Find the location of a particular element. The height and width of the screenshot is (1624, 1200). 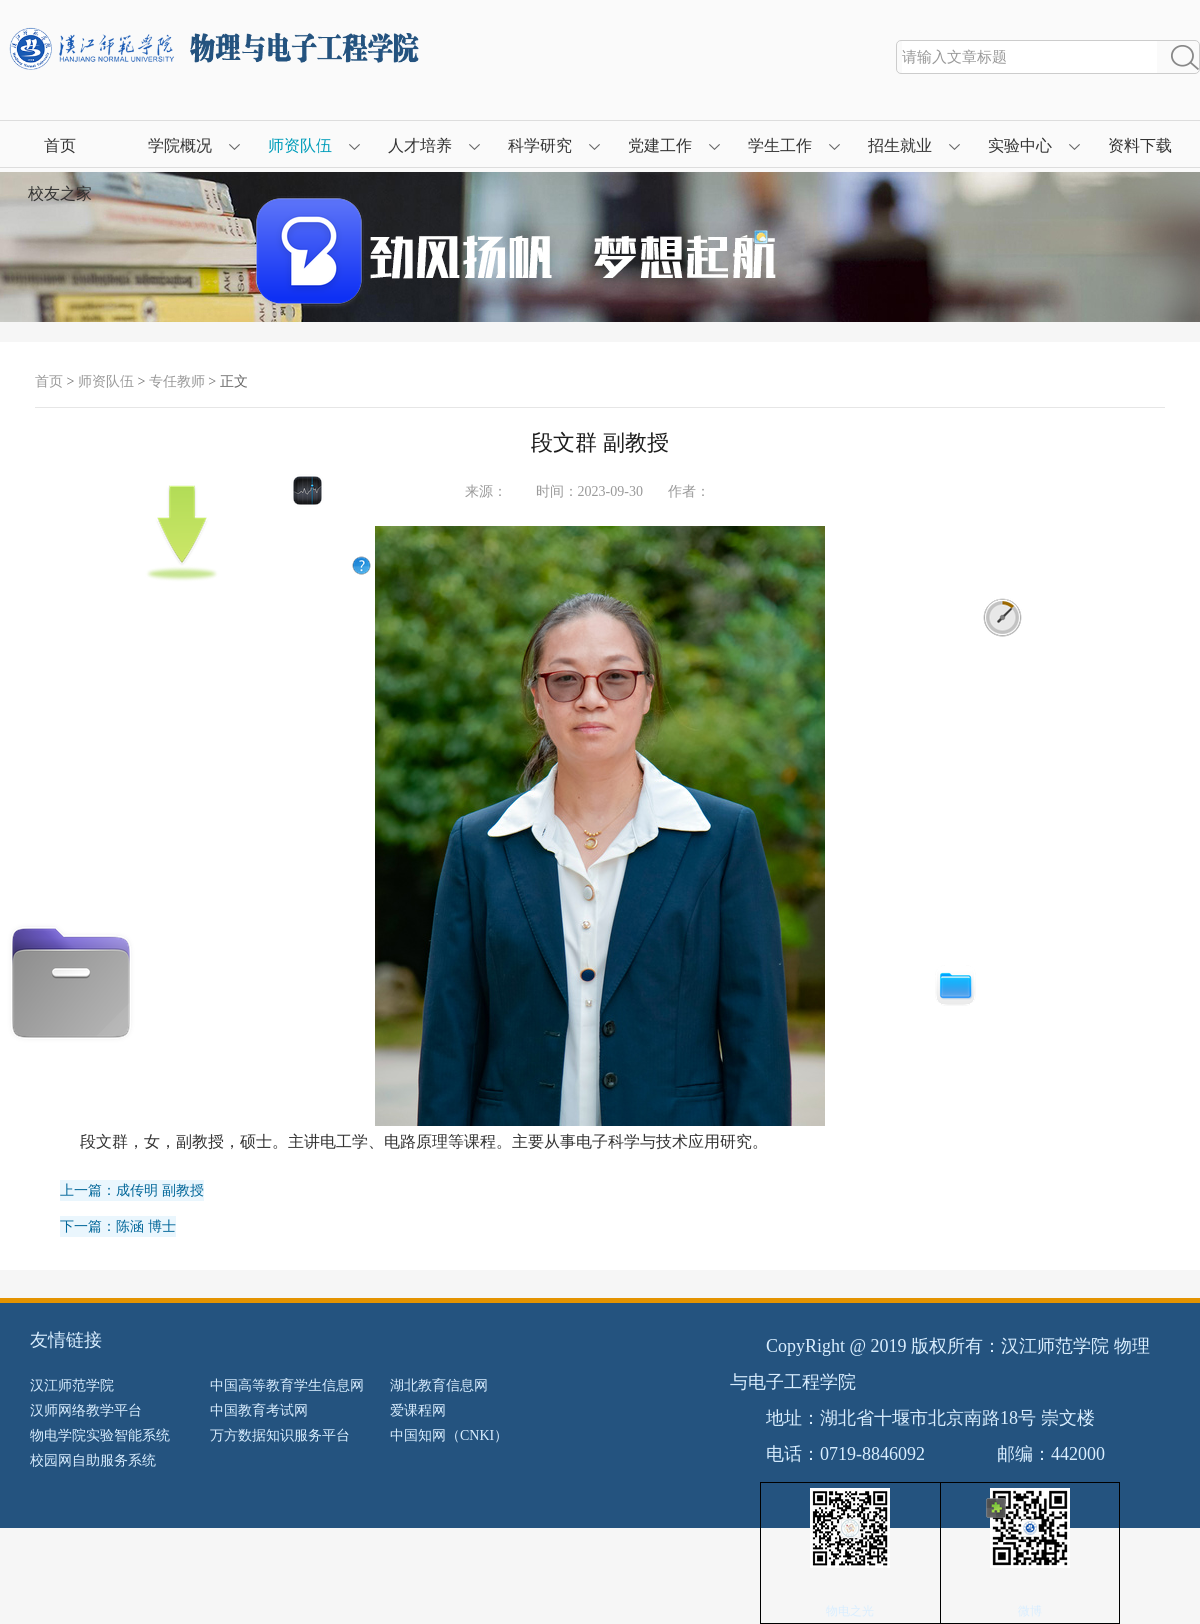

open the file manager application is located at coordinates (71, 983).